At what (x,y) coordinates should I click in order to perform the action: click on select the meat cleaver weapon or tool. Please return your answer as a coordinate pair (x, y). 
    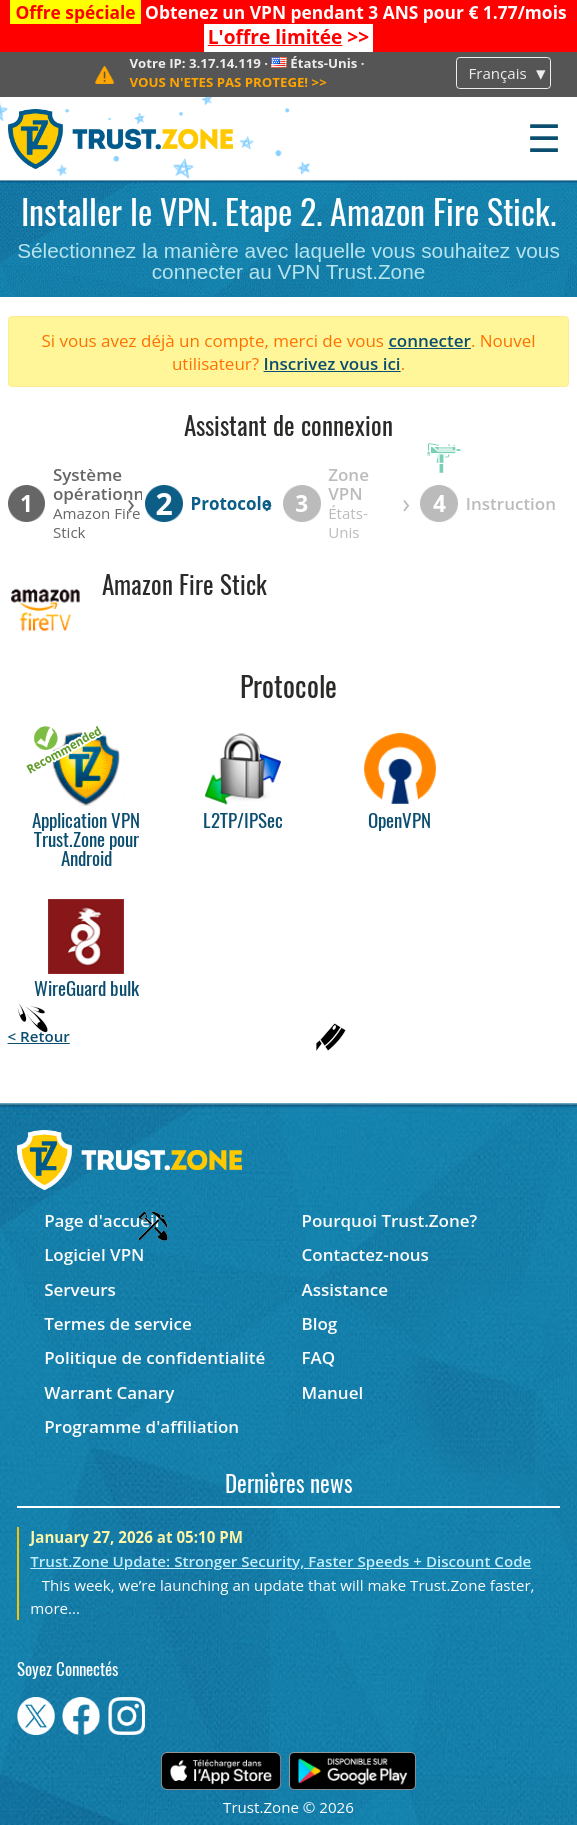
    Looking at the image, I should click on (331, 1038).